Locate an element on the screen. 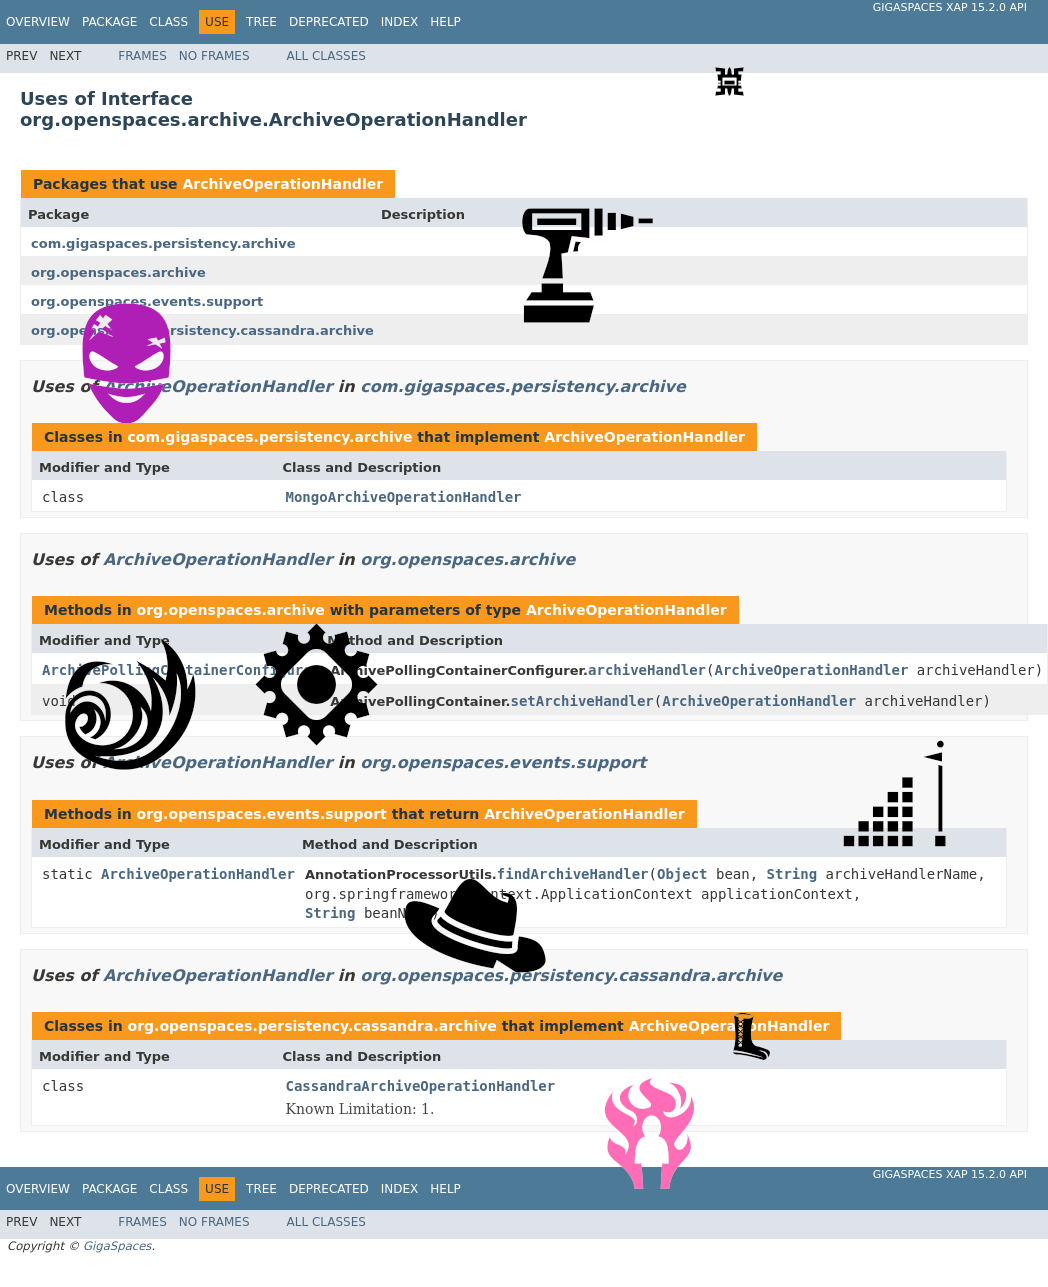 Image resolution: width=1048 pixels, height=1287 pixels. select a villain or antagonist character is located at coordinates (126, 363).